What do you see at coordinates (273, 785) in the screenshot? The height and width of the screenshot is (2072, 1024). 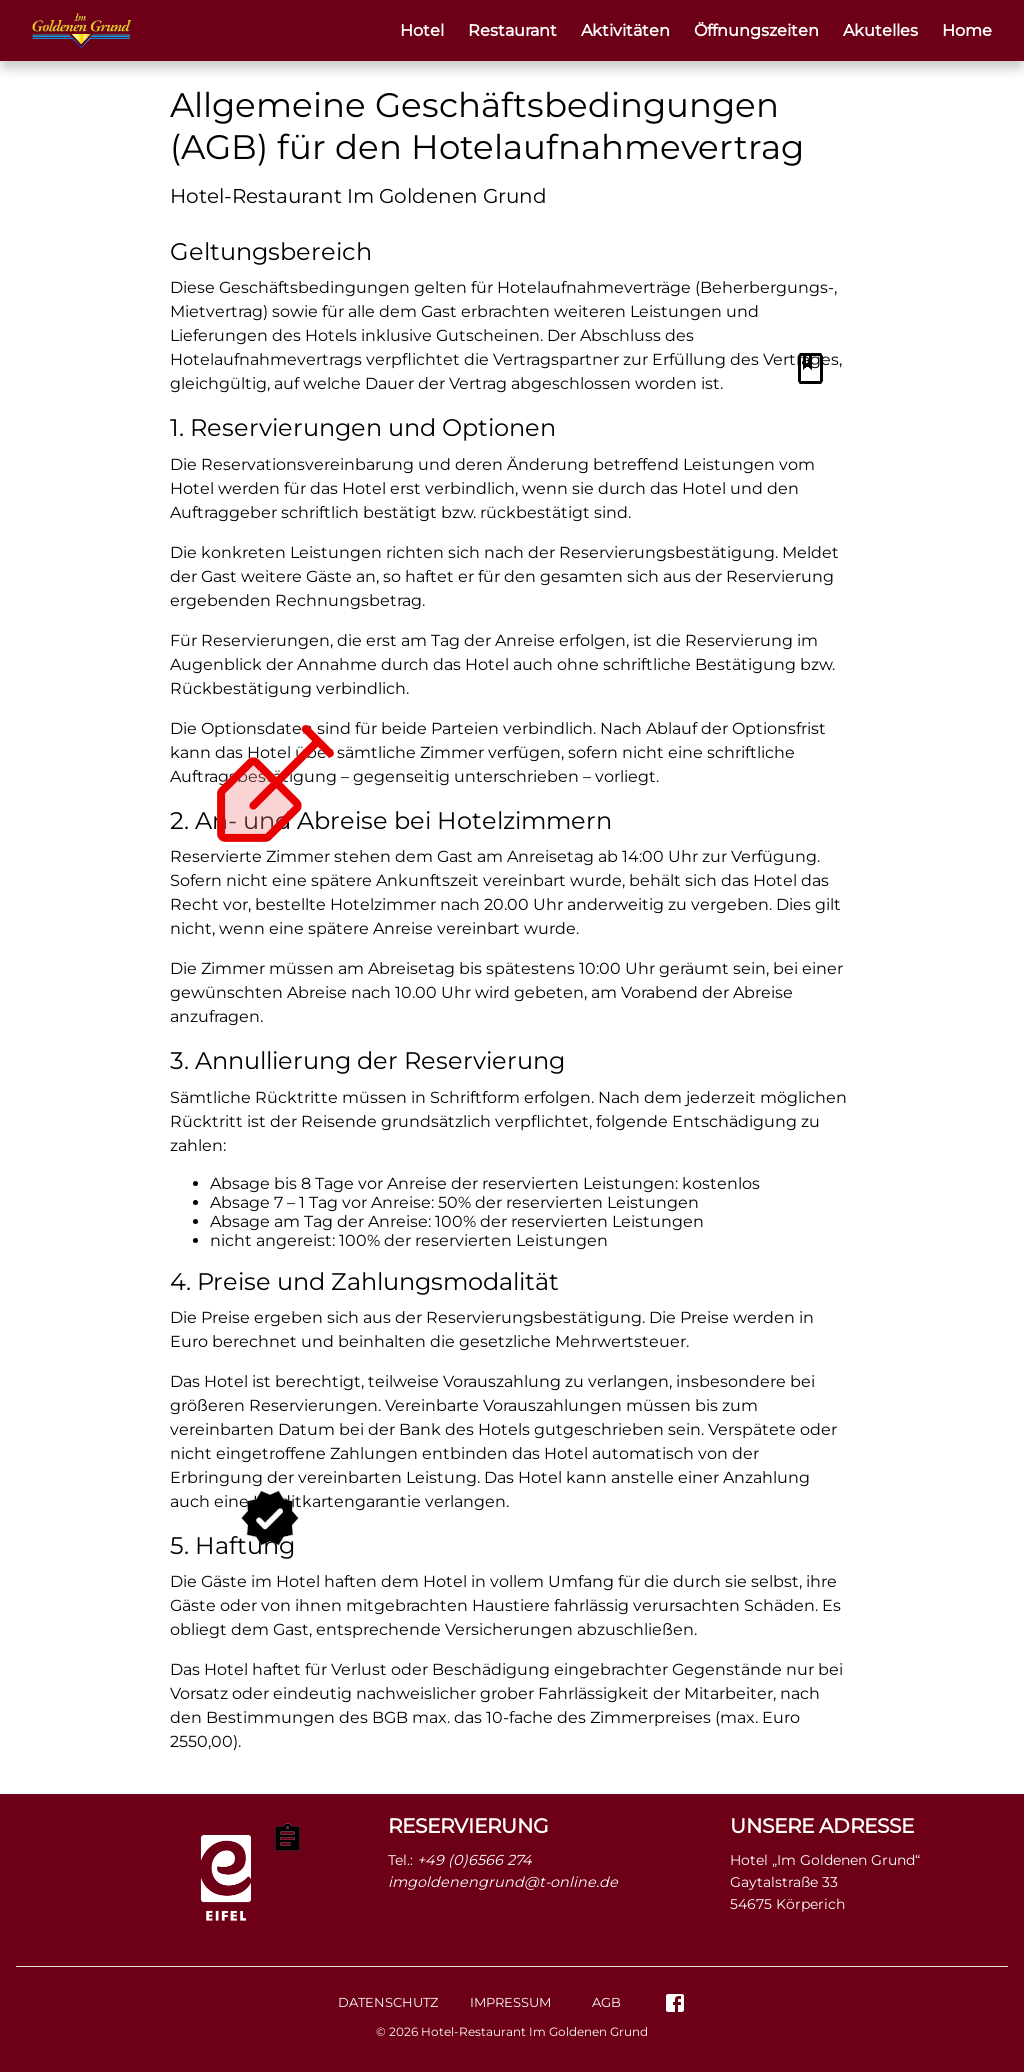 I see `gardening or landscaping tools` at bounding box center [273, 785].